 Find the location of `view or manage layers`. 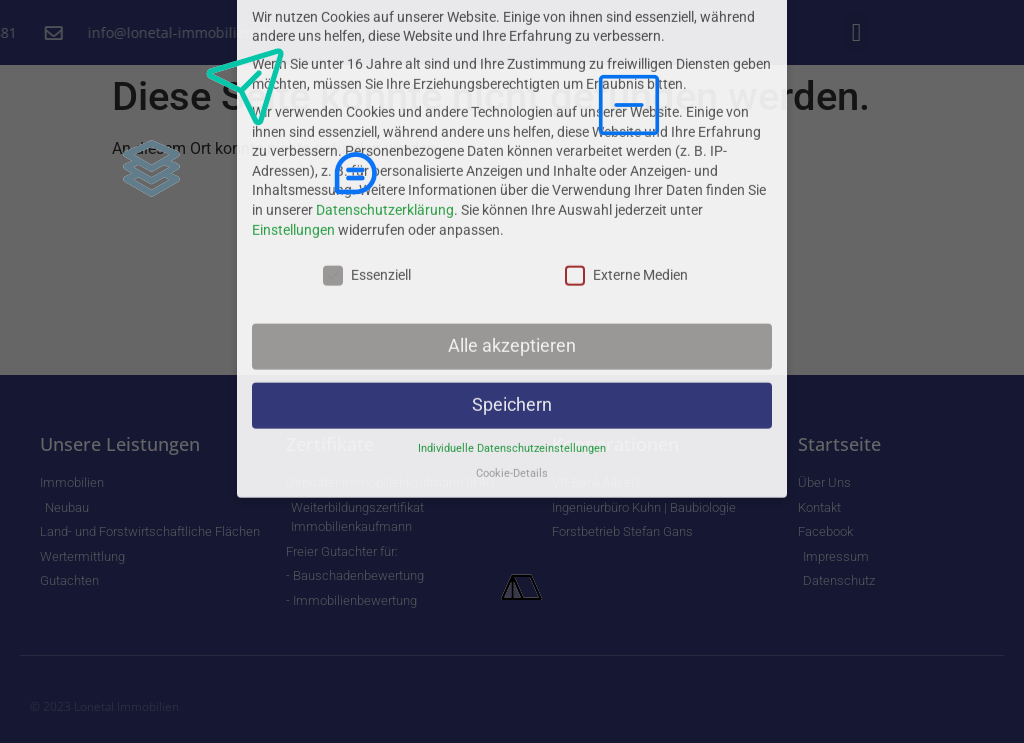

view or manage layers is located at coordinates (151, 168).